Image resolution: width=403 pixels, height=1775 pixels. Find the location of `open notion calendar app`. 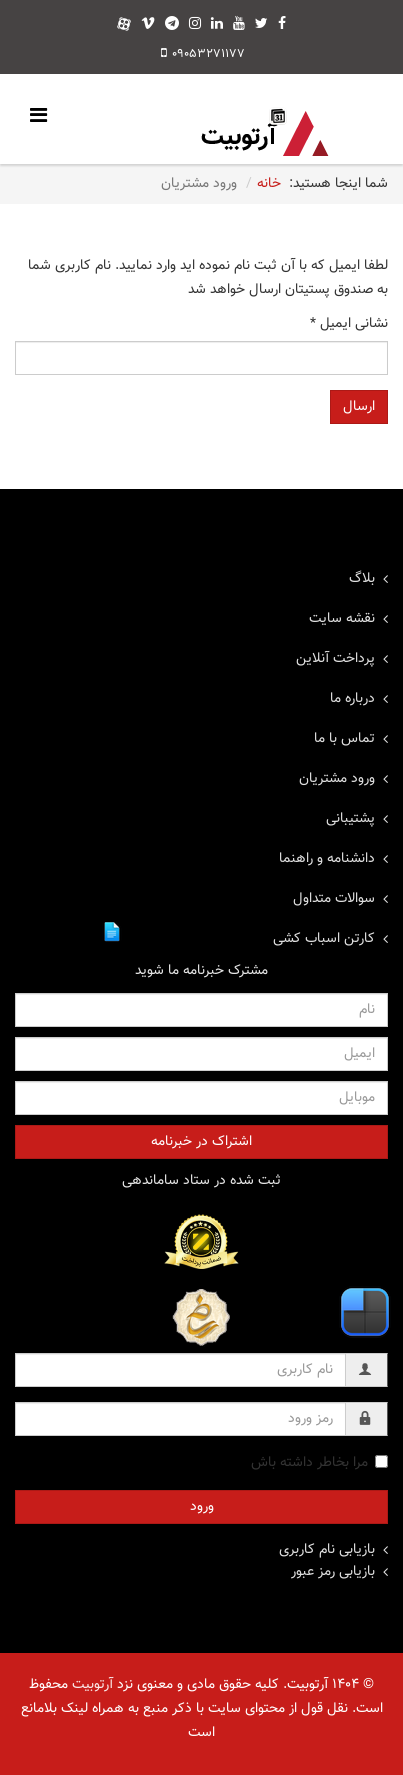

open notion calendar app is located at coordinates (278, 116).